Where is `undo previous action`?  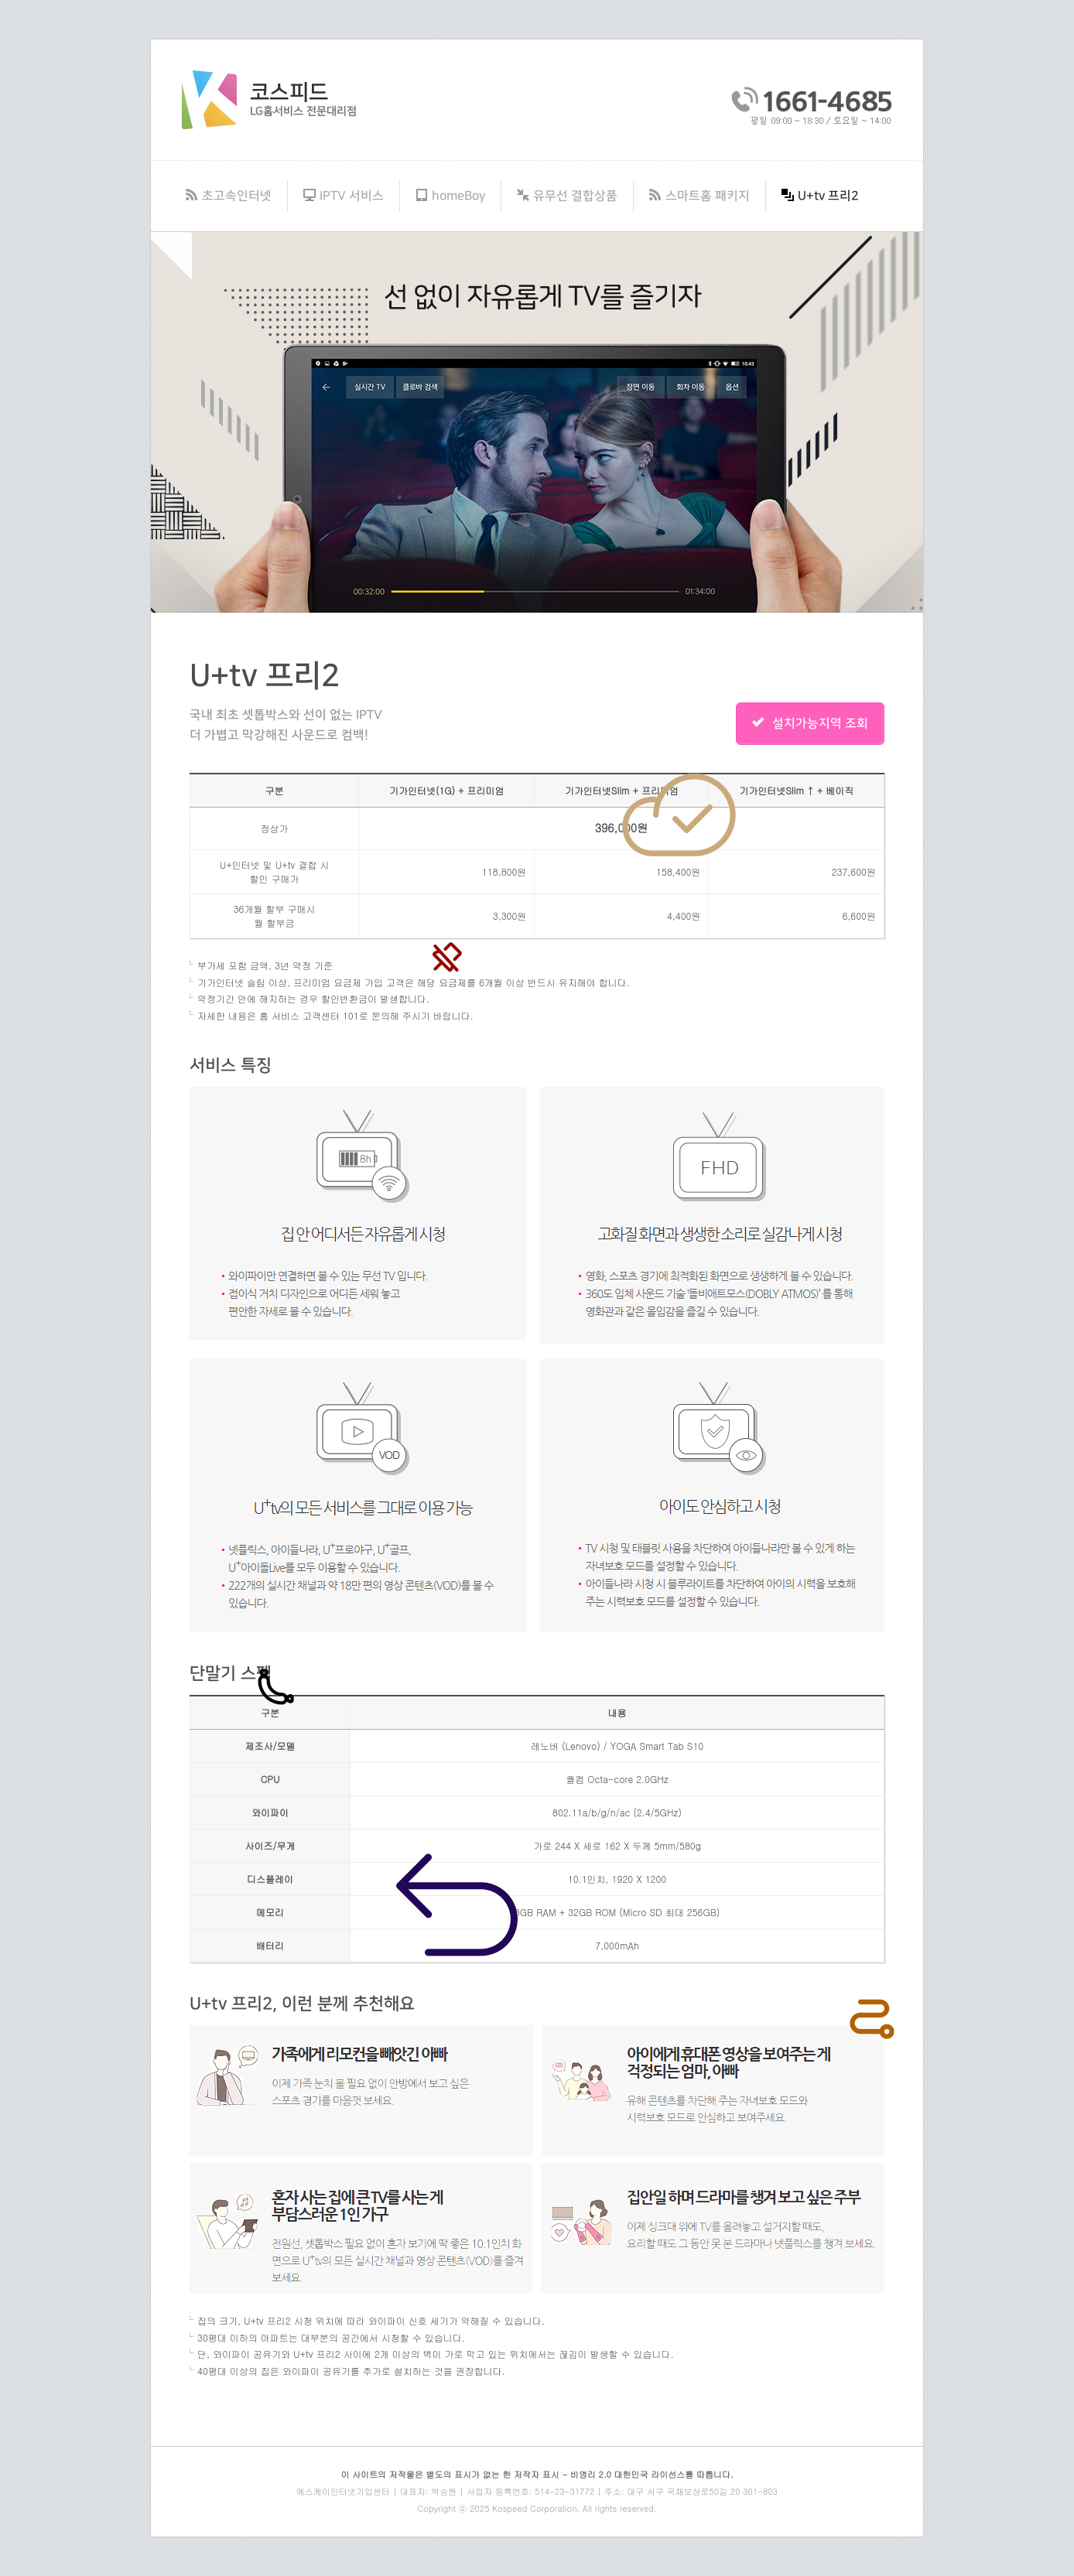
undo previous action is located at coordinates (457, 1909).